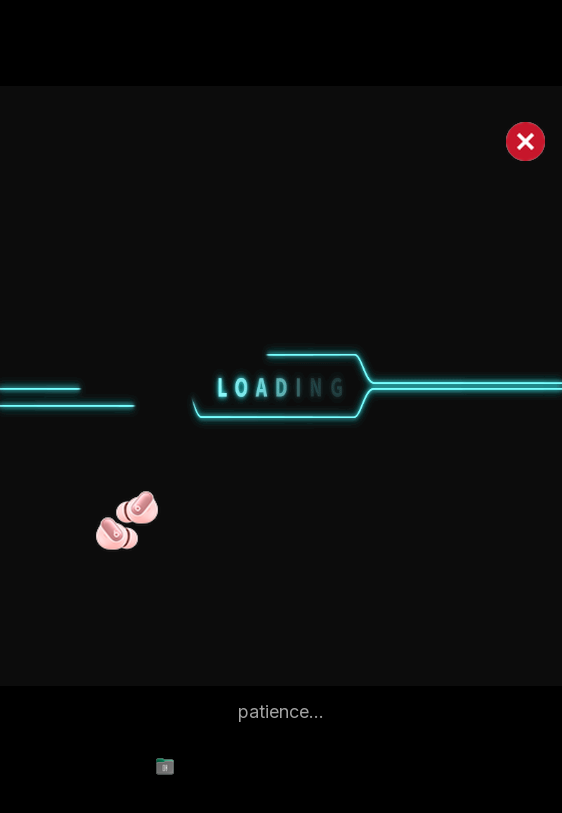 The height and width of the screenshot is (813, 562). I want to click on open templates folder, so click(165, 766).